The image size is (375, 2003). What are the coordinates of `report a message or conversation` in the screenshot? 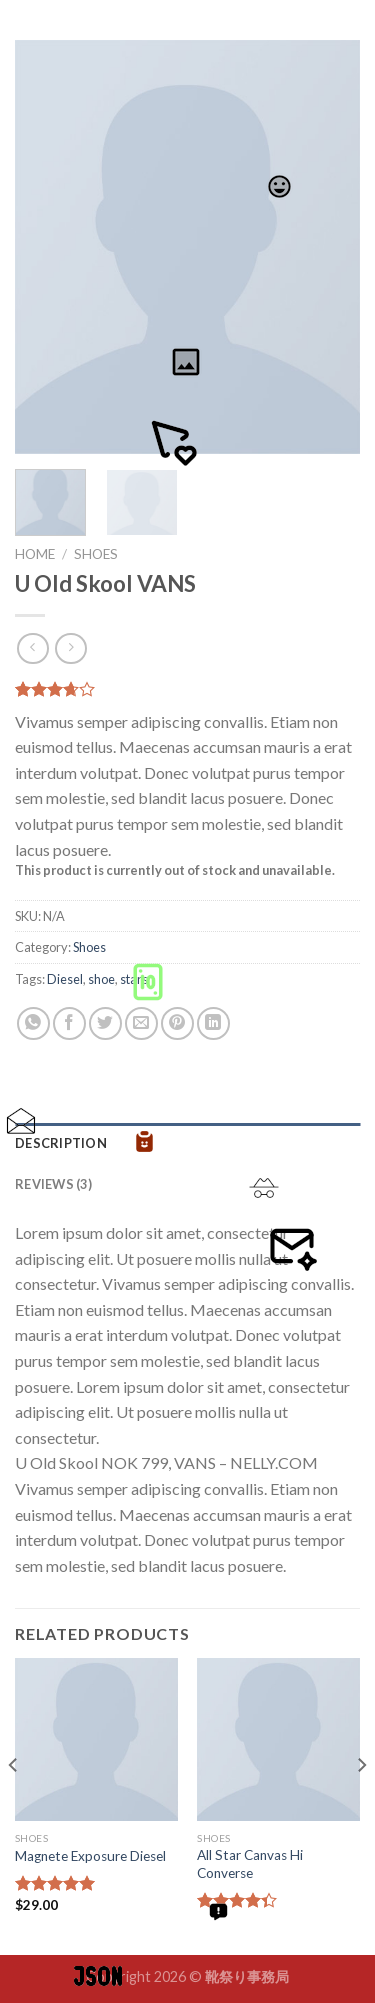 It's located at (218, 1911).